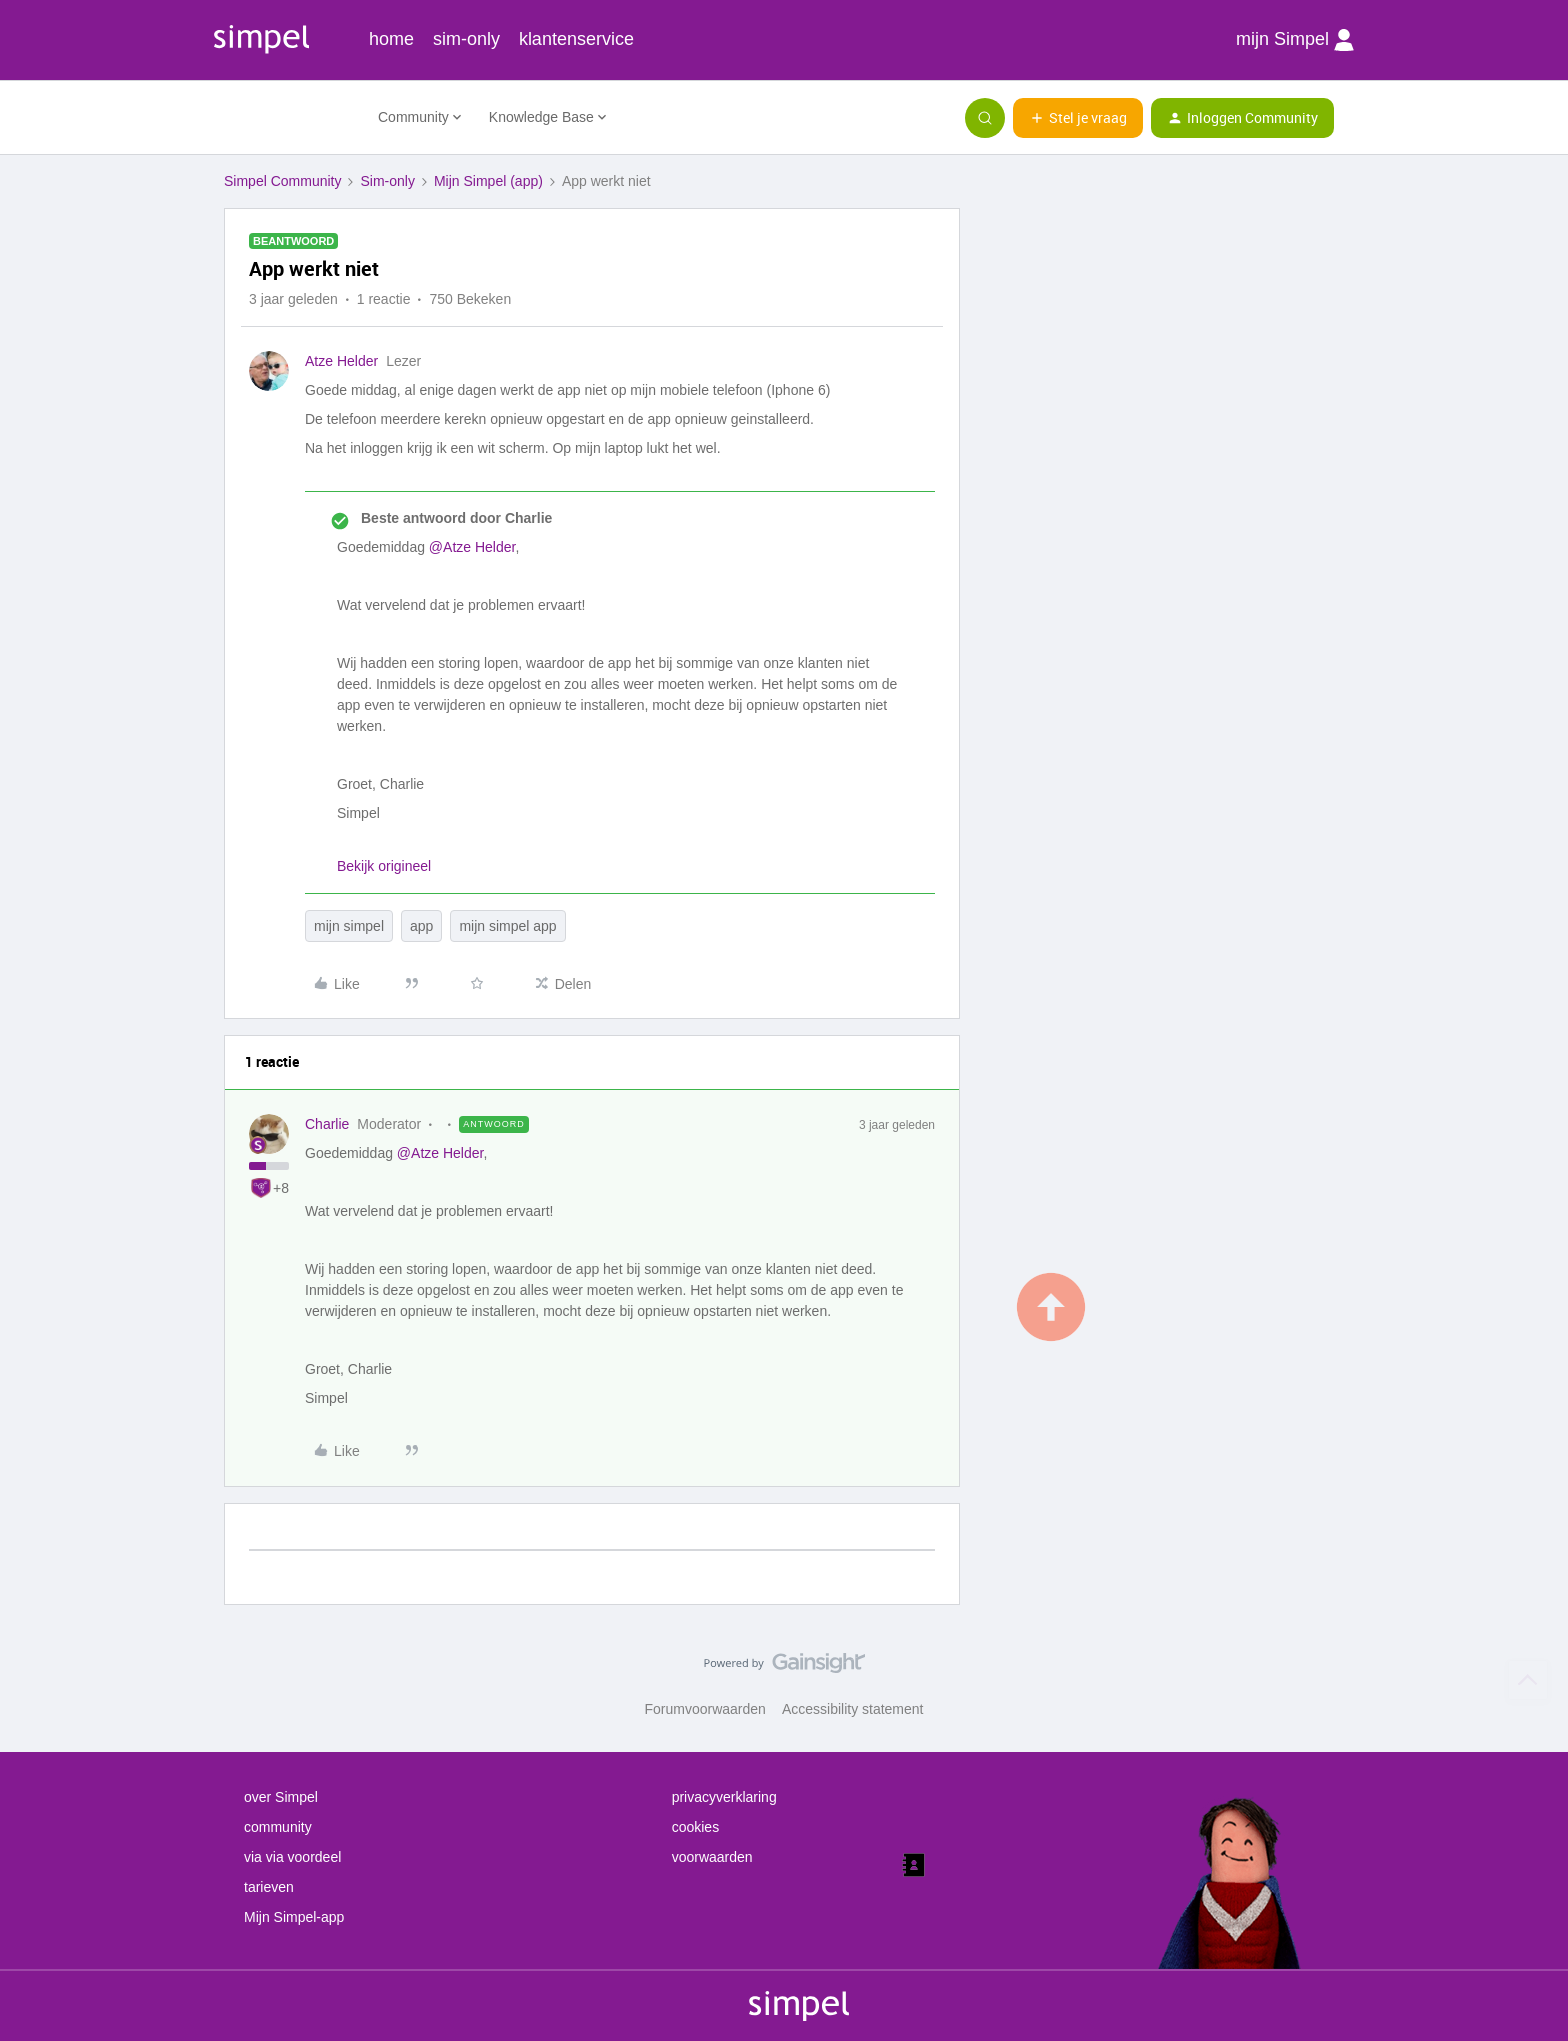 The image size is (1568, 2041). I want to click on open your contacts list, so click(914, 1865).